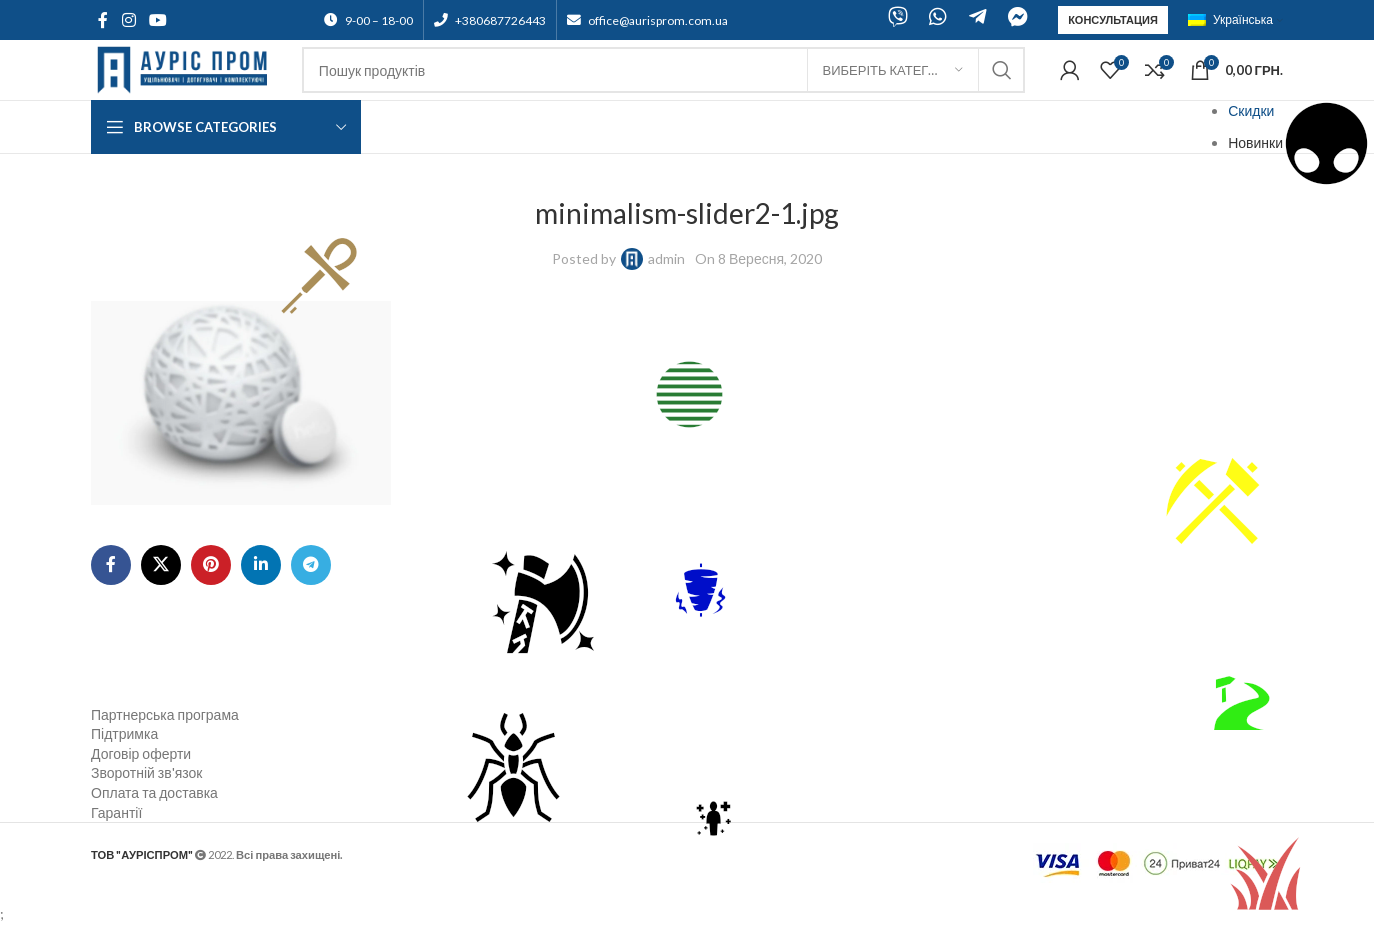 Image resolution: width=1374 pixels, height=926 pixels. I want to click on activate healing ability or spell, so click(713, 818).